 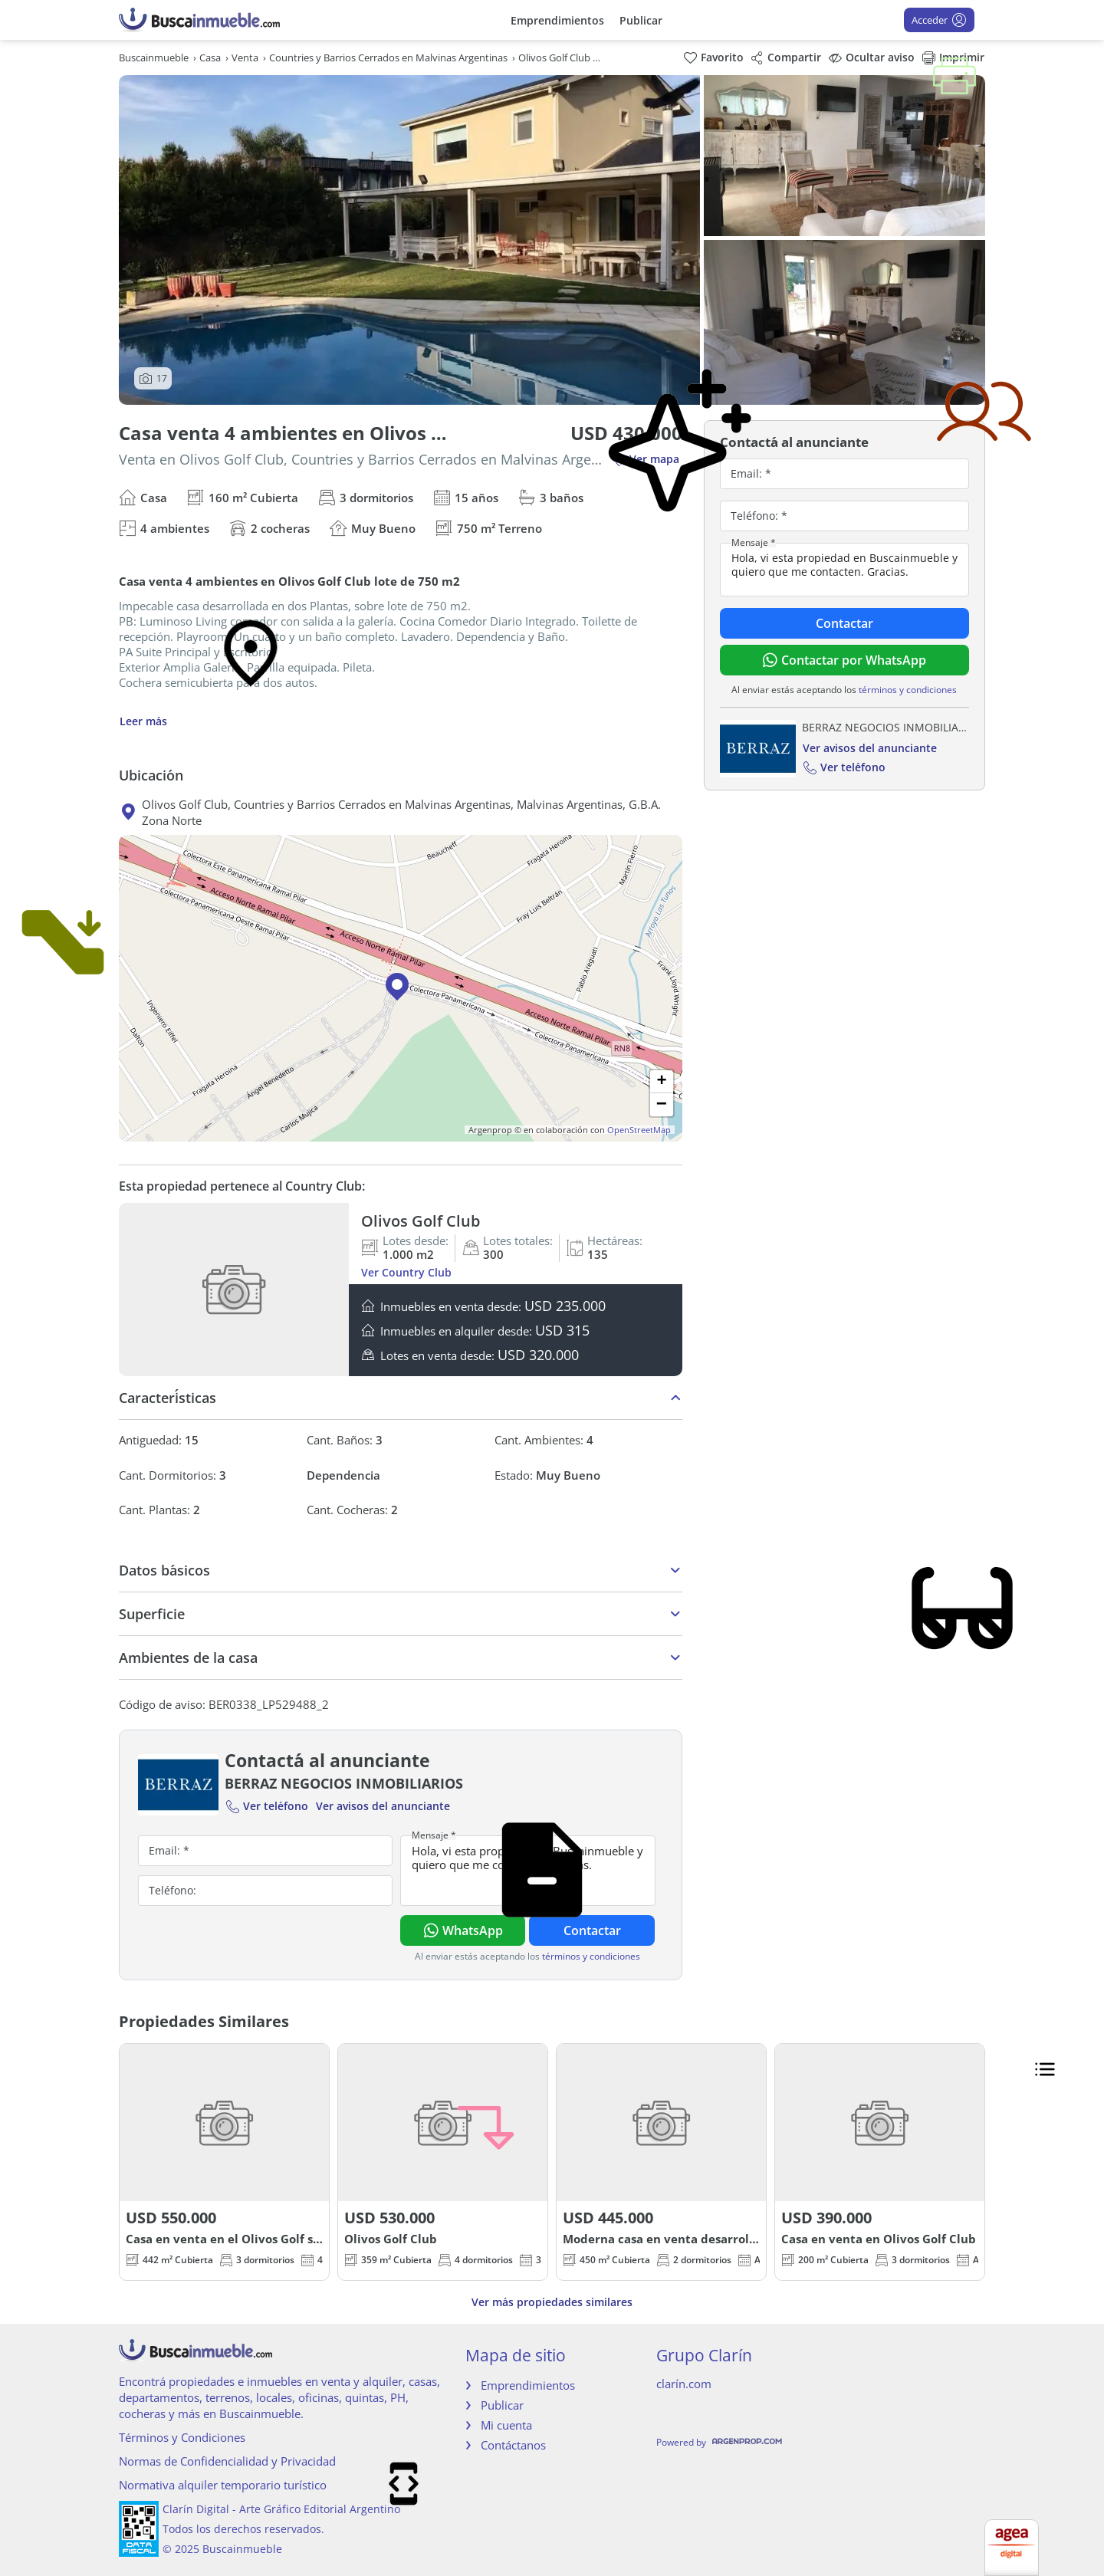 I want to click on print the current document, so click(x=955, y=76).